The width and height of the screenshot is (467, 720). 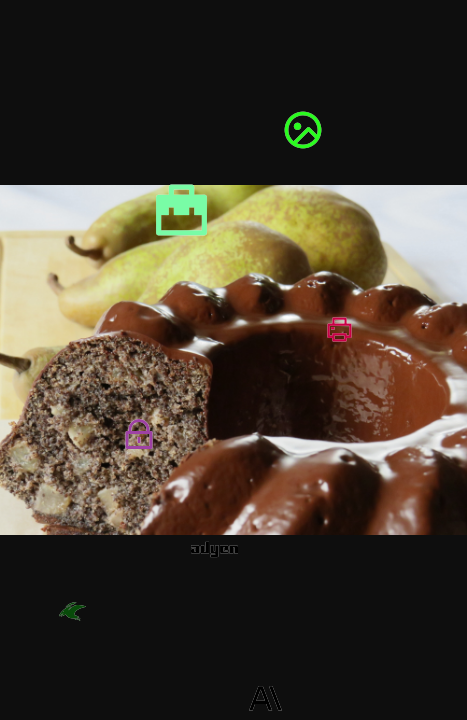 I want to click on view image or photo gallery, so click(x=303, y=130).